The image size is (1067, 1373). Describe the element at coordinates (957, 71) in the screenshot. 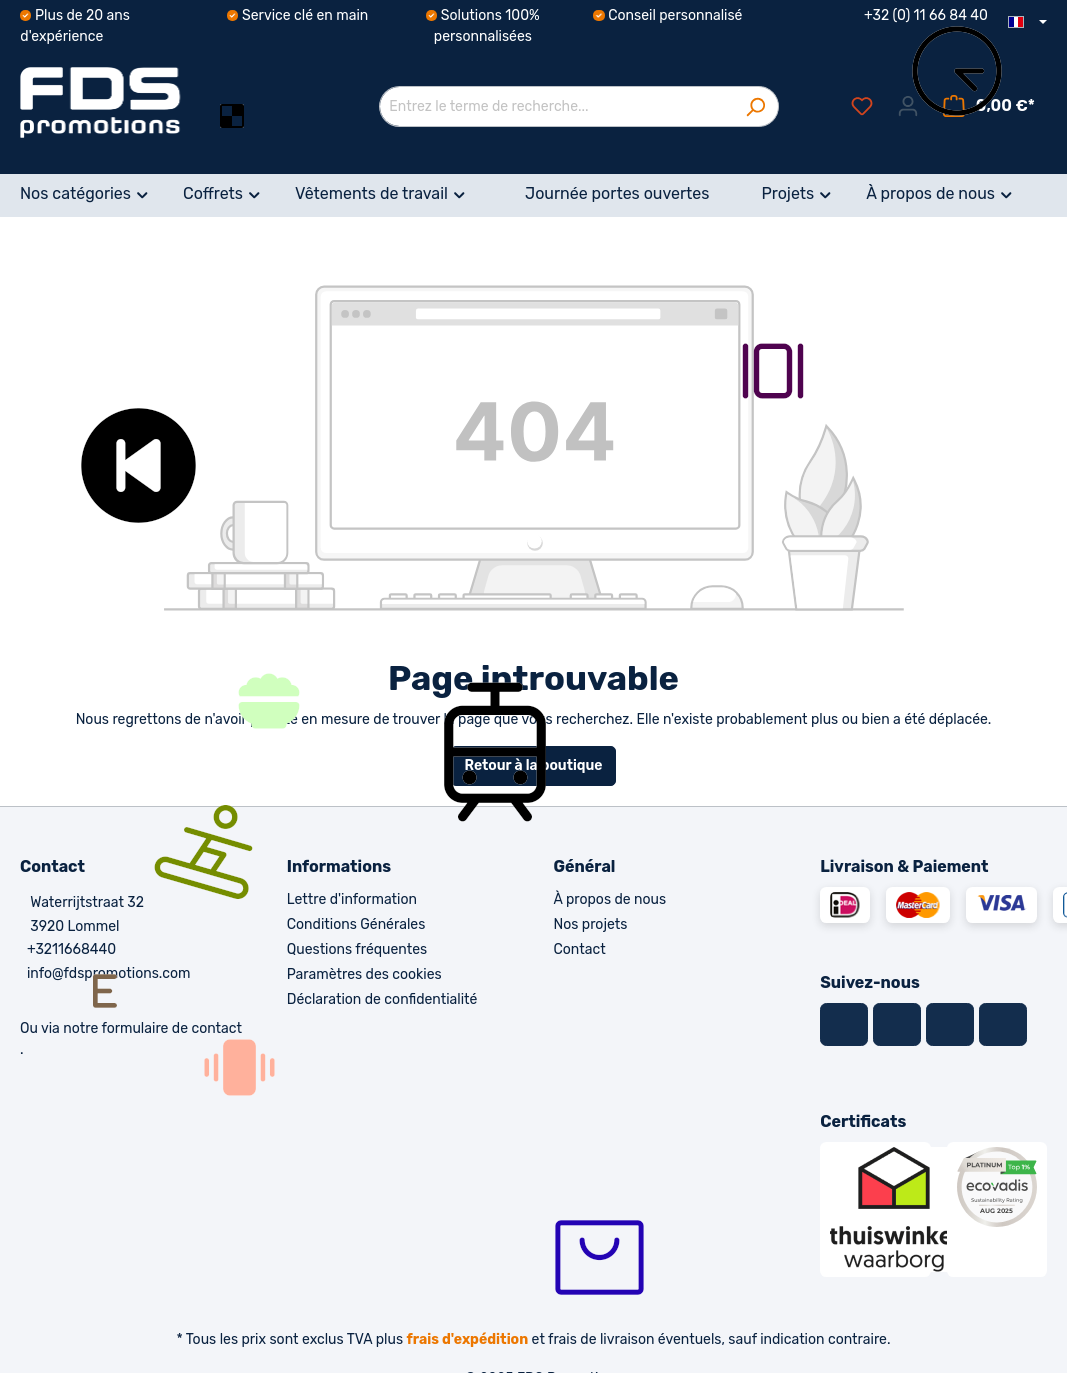

I see `view afternoon schedule or events` at that location.